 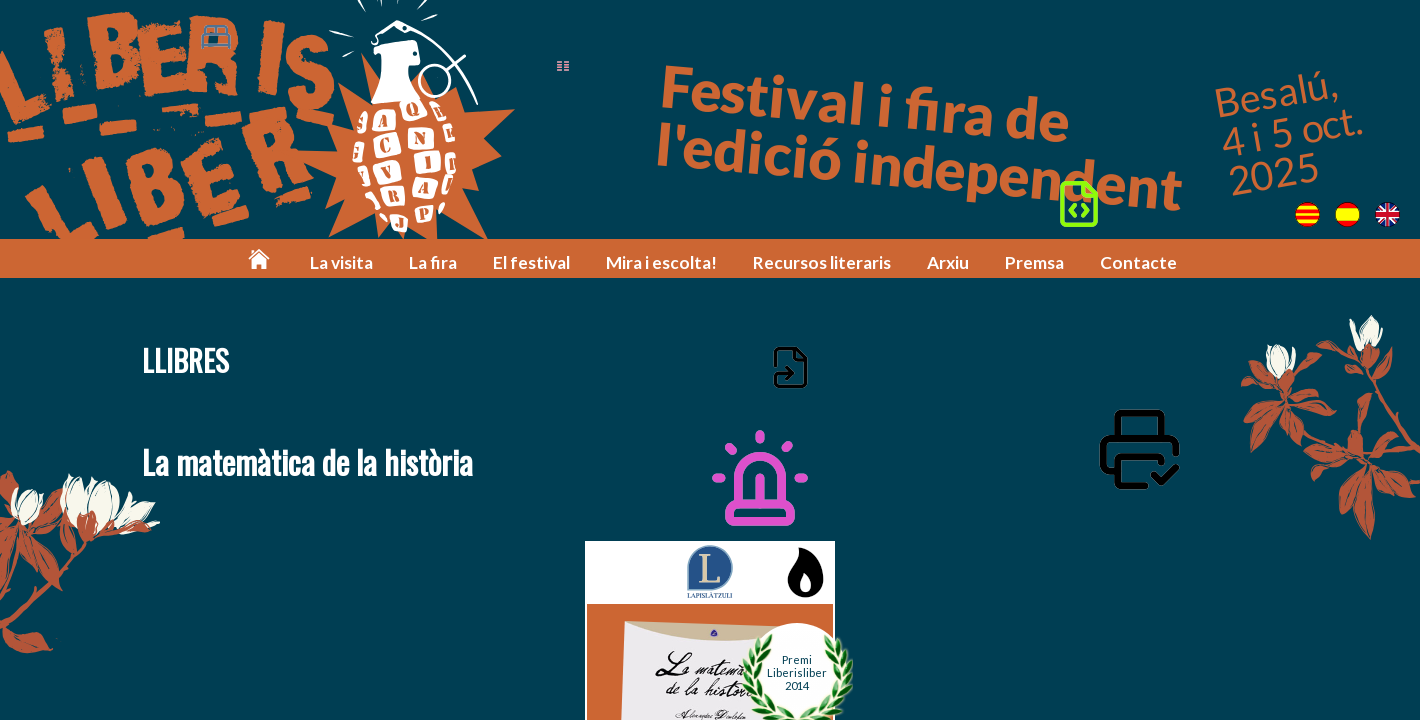 I want to click on view hotel or accommodation options, so click(x=216, y=37).